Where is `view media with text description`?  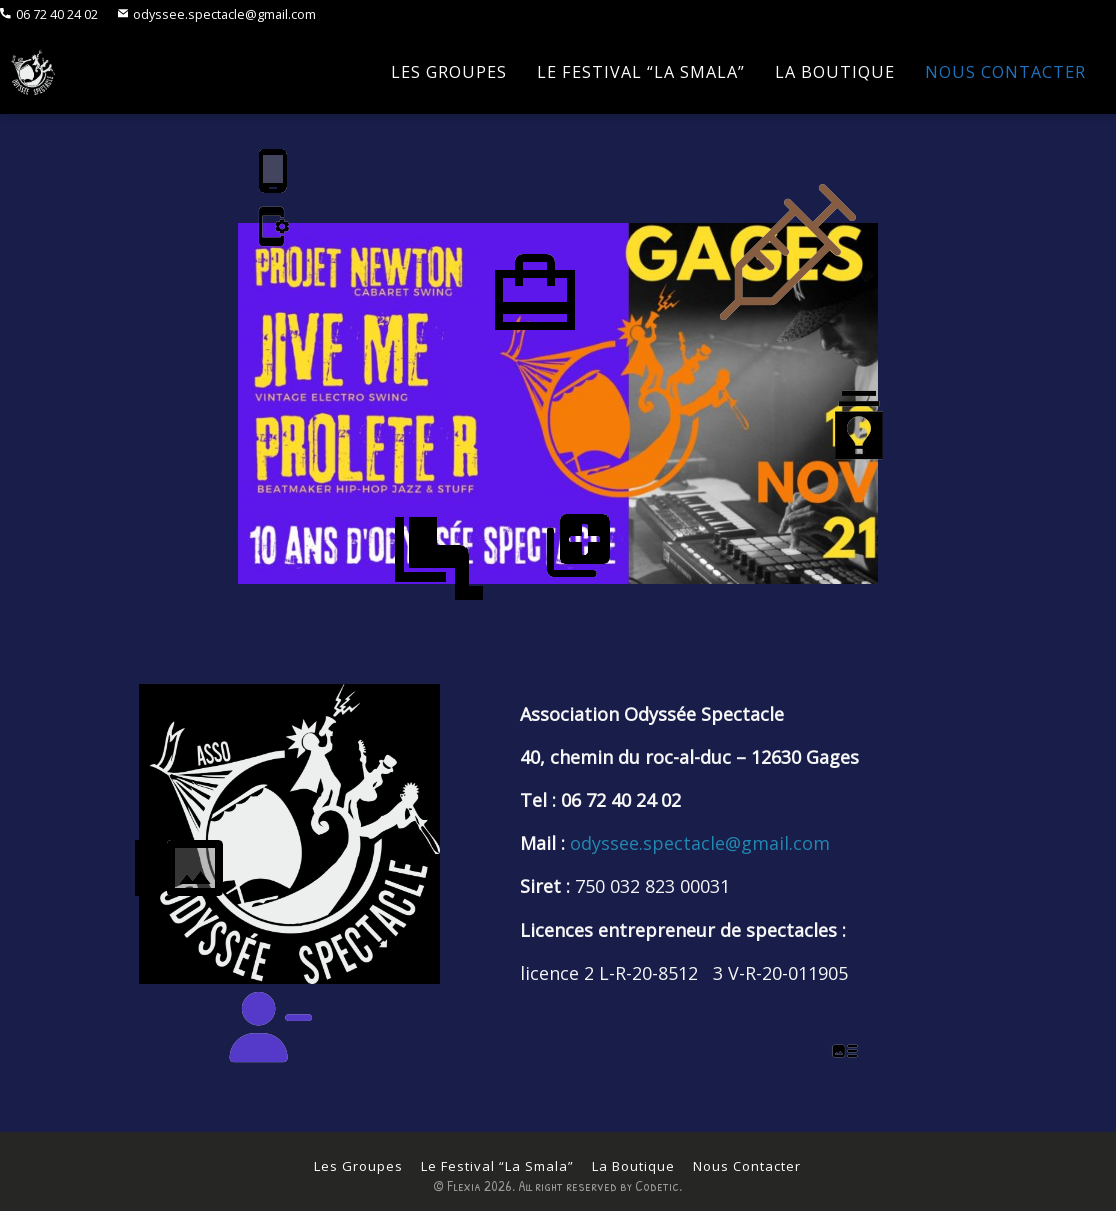
view media with text description is located at coordinates (845, 1051).